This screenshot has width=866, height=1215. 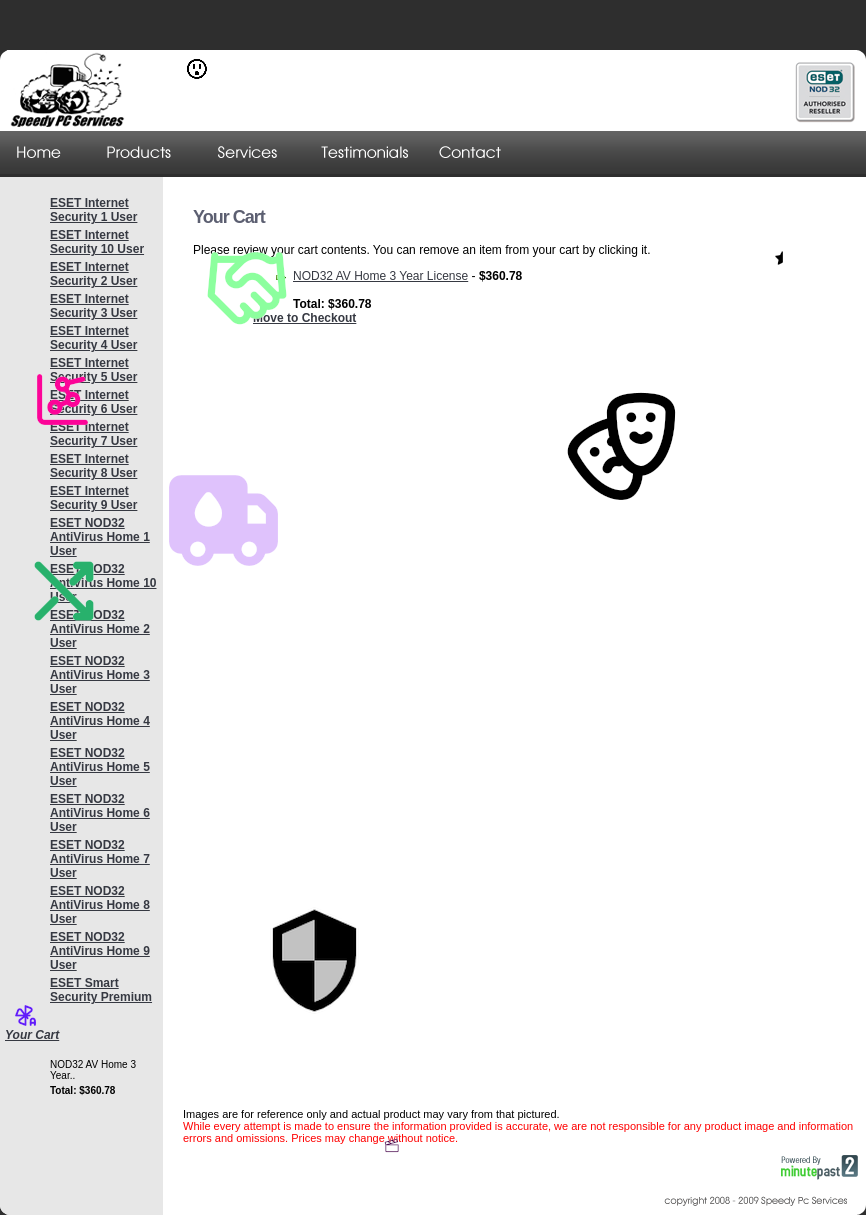 I want to click on shuffle or randomize content order, so click(x=64, y=591).